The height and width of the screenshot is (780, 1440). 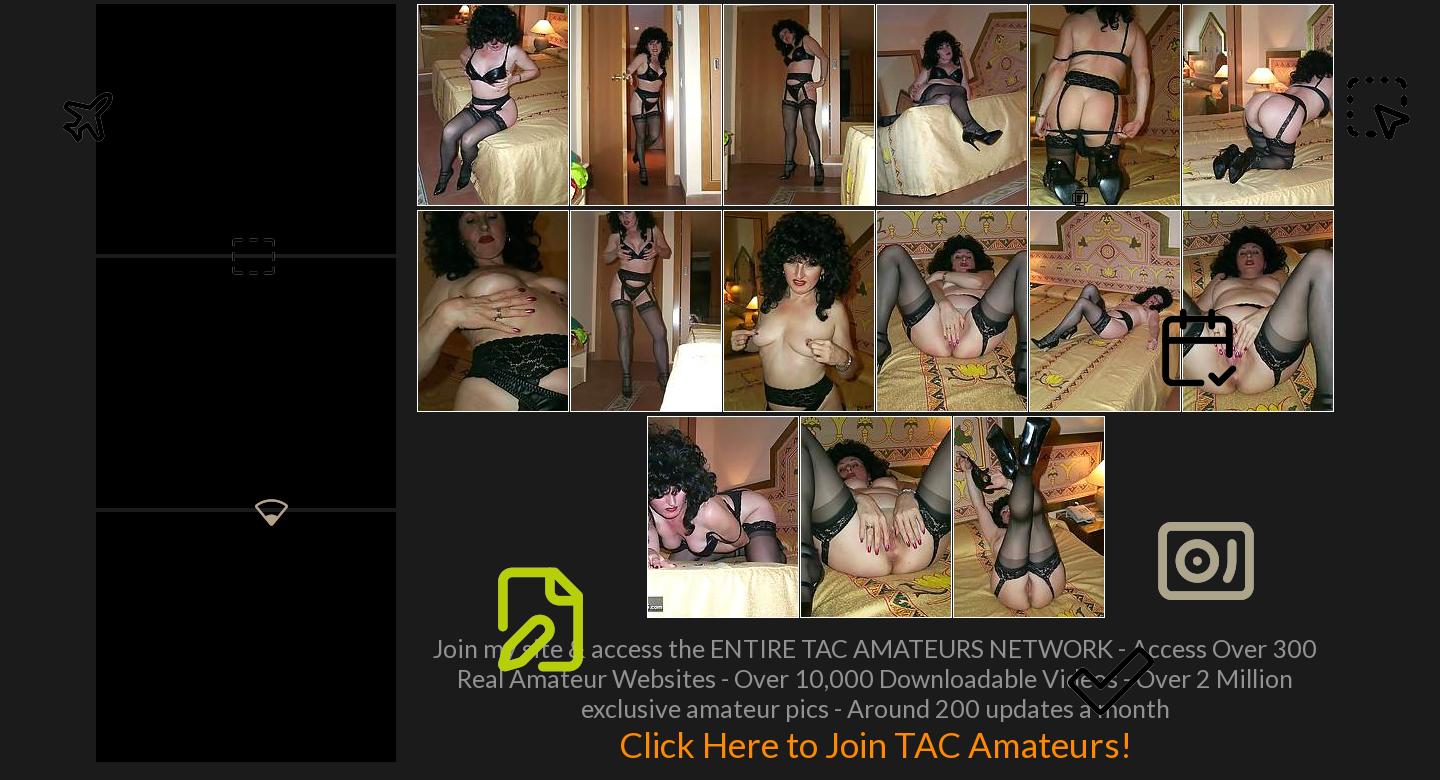 I want to click on indicates weak wifi signal strength, so click(x=271, y=512).